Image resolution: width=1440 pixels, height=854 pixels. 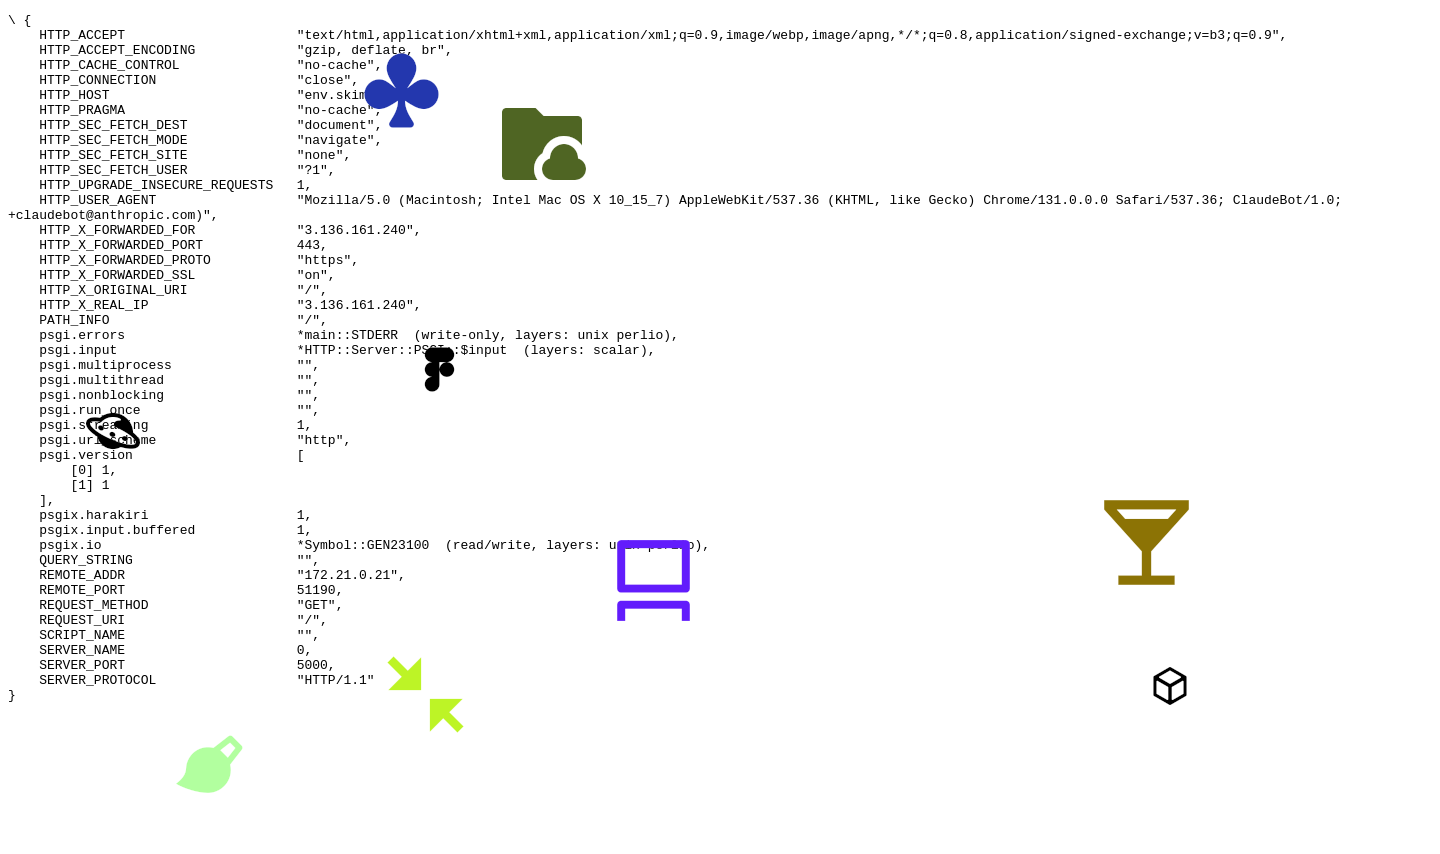 What do you see at coordinates (542, 144) in the screenshot?
I see `access cloud storage folder` at bounding box center [542, 144].